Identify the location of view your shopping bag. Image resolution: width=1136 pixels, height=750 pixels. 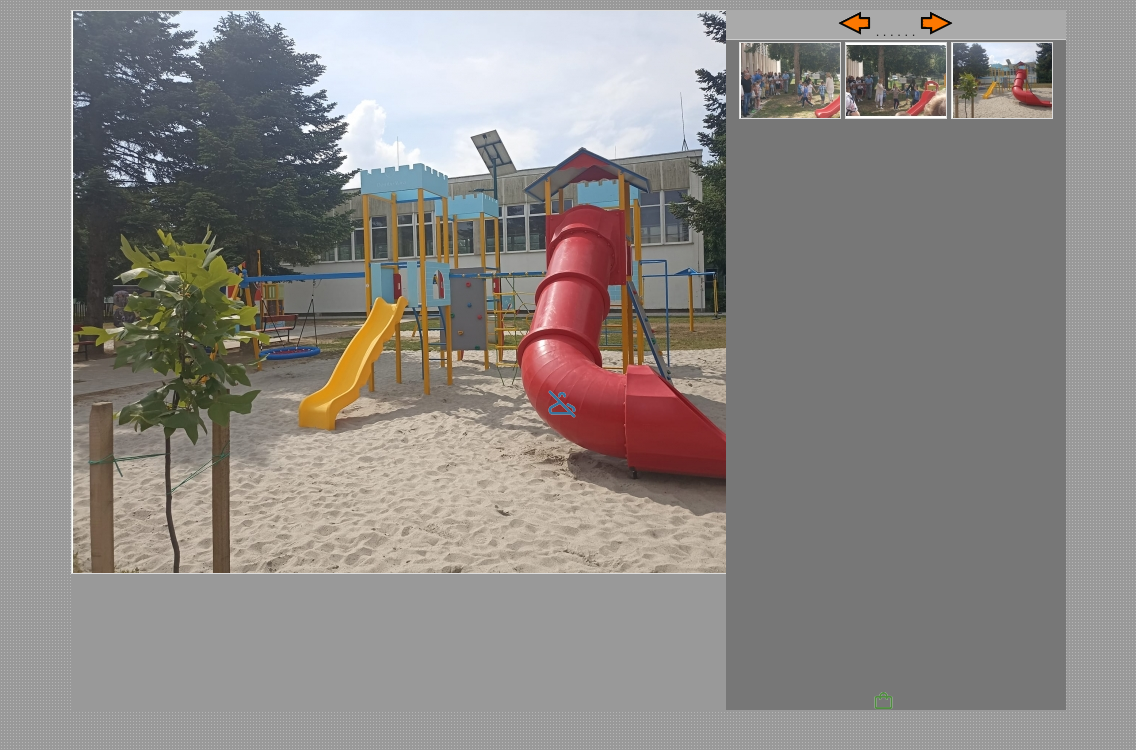
(883, 701).